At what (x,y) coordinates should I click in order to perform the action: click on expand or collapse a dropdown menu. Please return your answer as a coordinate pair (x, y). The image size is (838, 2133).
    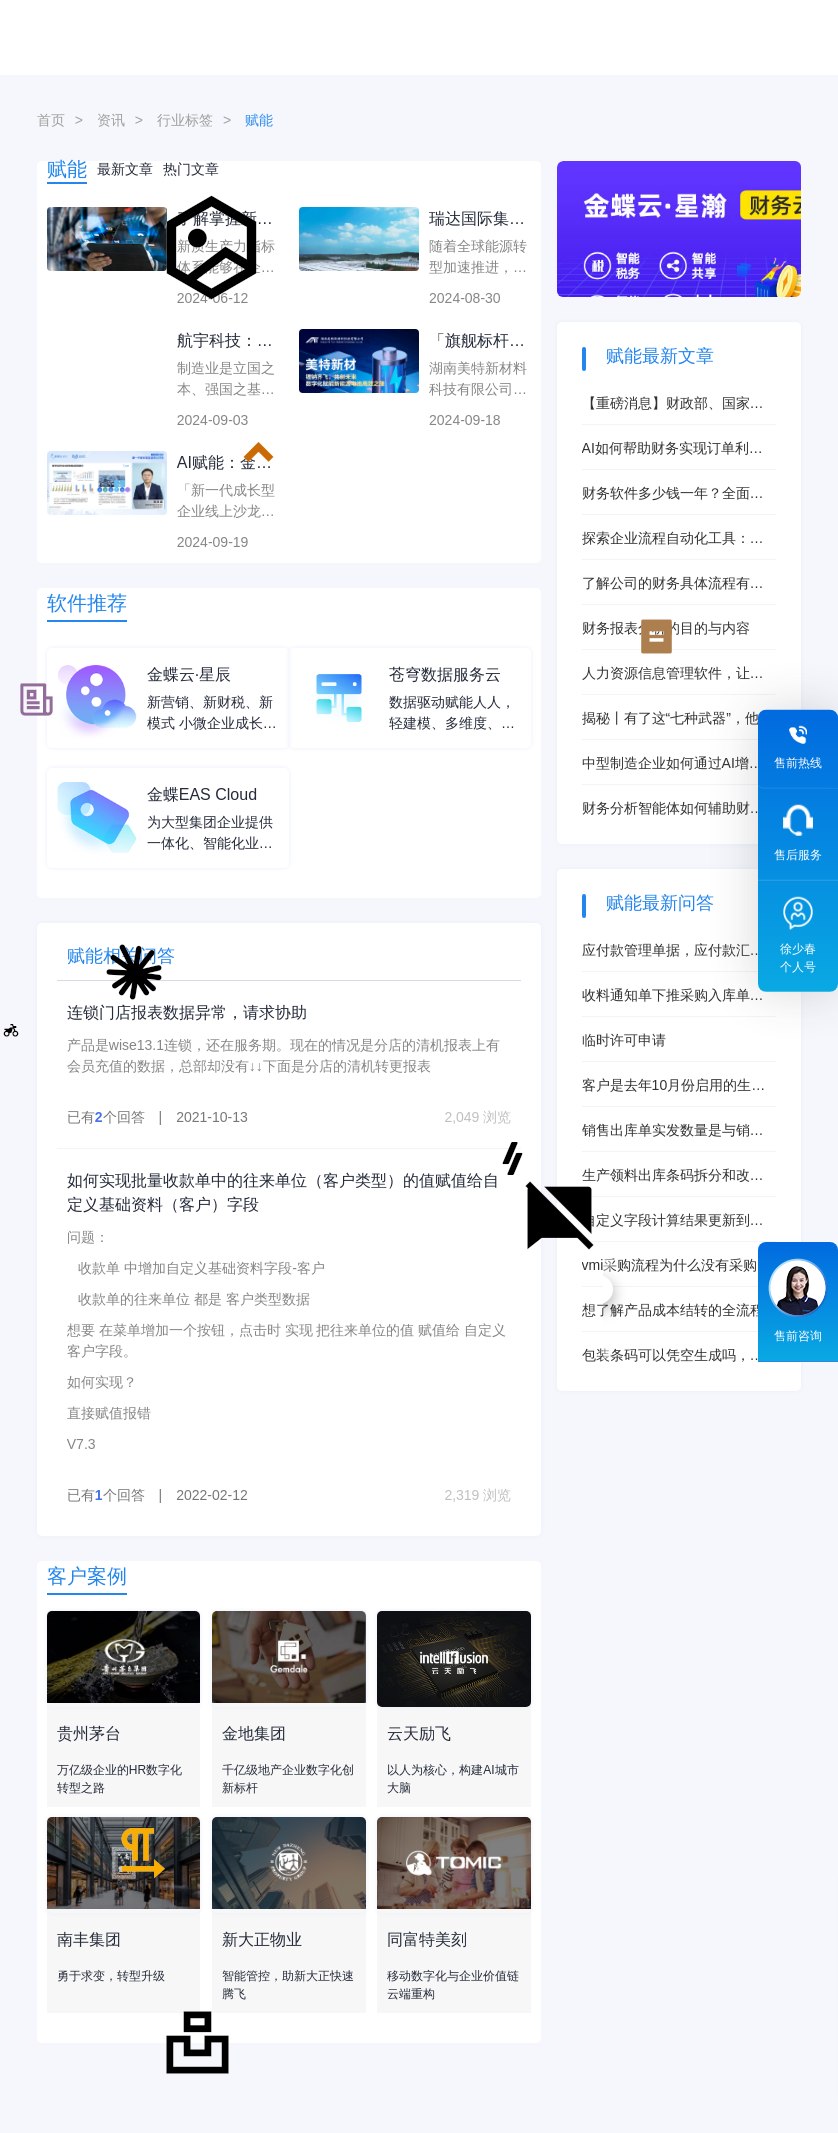
    Looking at the image, I should click on (258, 452).